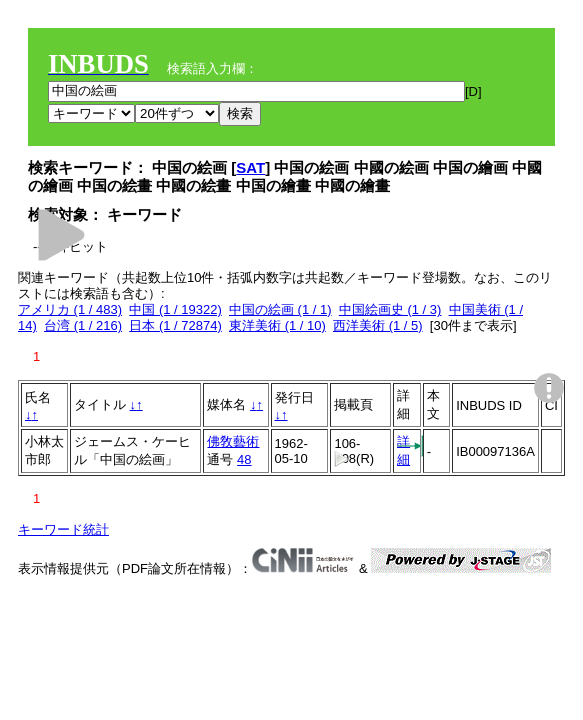 The height and width of the screenshot is (720, 583). What do you see at coordinates (410, 446) in the screenshot?
I see `go to the last item in a list or sequence` at bounding box center [410, 446].